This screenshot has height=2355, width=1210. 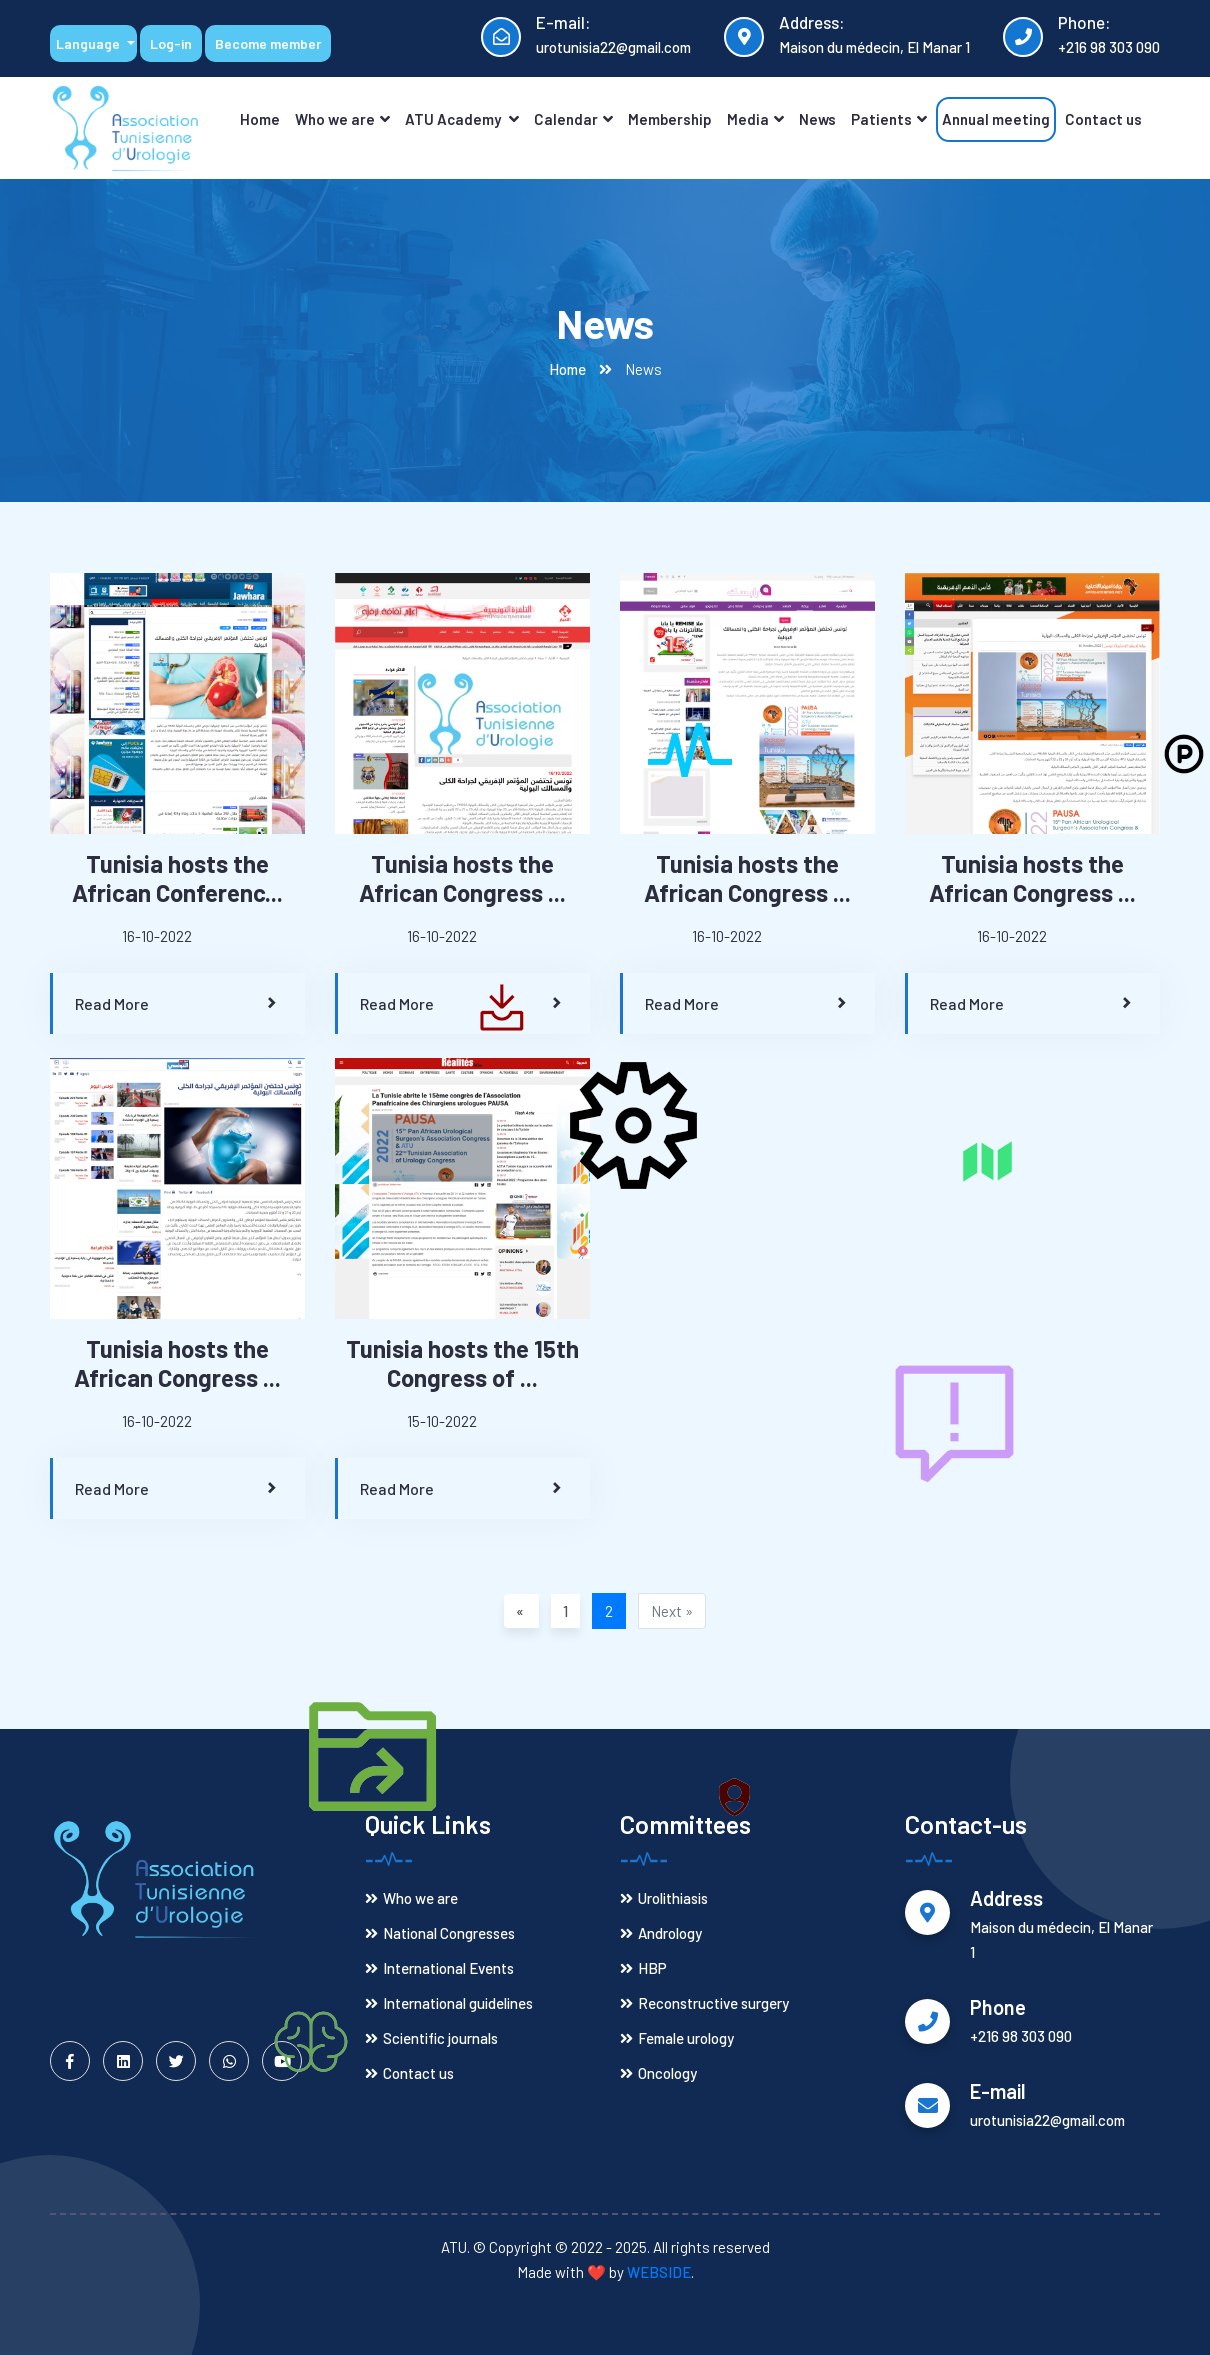 I want to click on manage user roles and permissions, so click(x=734, y=1797).